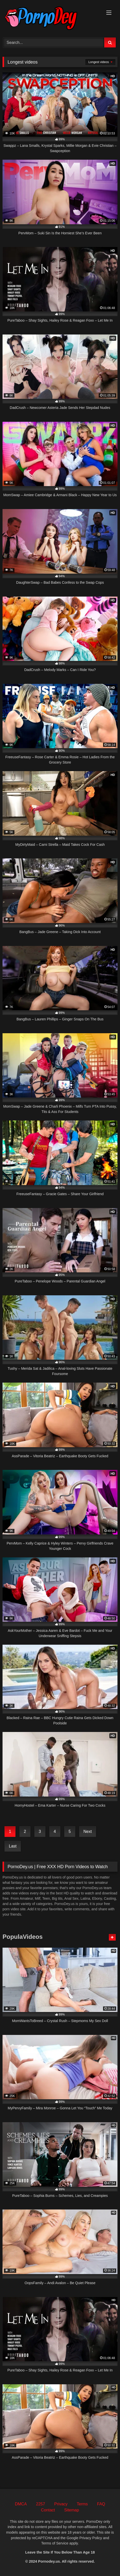 This screenshot has width=120, height=2576. What do you see at coordinates (4, 82) in the screenshot?
I see `skip to end of content` at bounding box center [4, 82].